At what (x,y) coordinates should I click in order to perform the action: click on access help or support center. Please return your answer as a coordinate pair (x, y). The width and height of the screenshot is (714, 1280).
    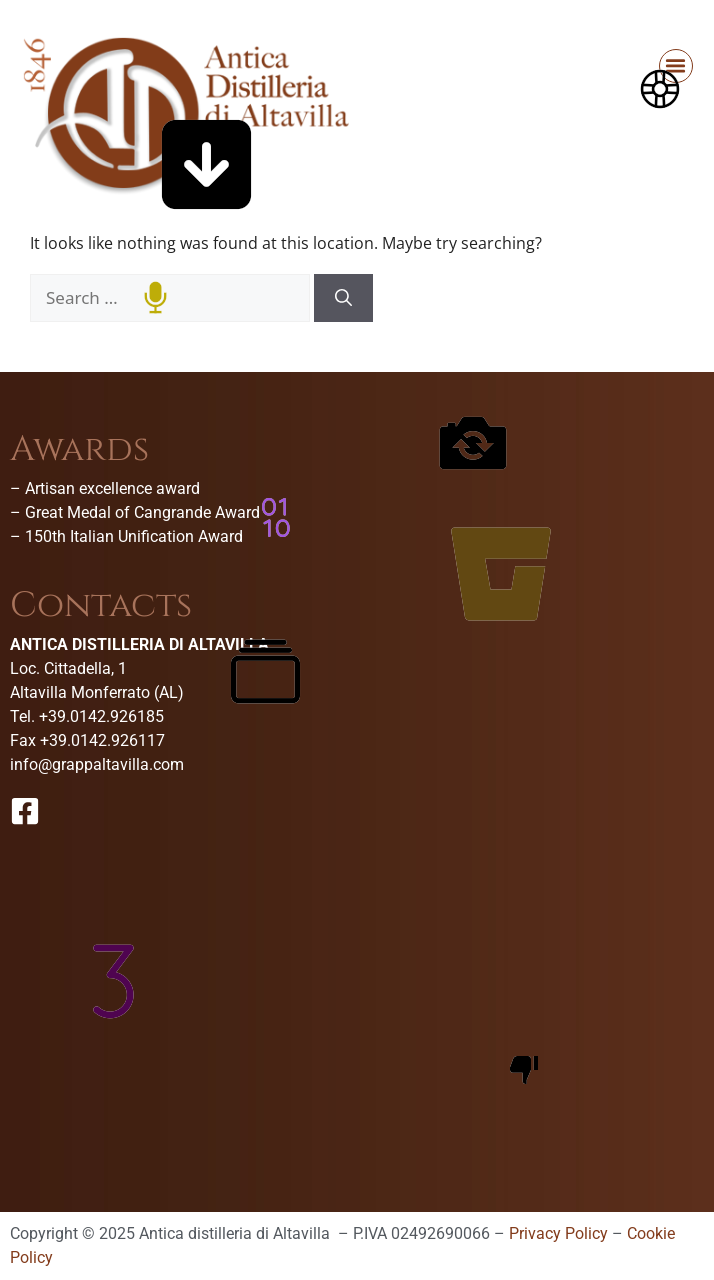
    Looking at the image, I should click on (660, 89).